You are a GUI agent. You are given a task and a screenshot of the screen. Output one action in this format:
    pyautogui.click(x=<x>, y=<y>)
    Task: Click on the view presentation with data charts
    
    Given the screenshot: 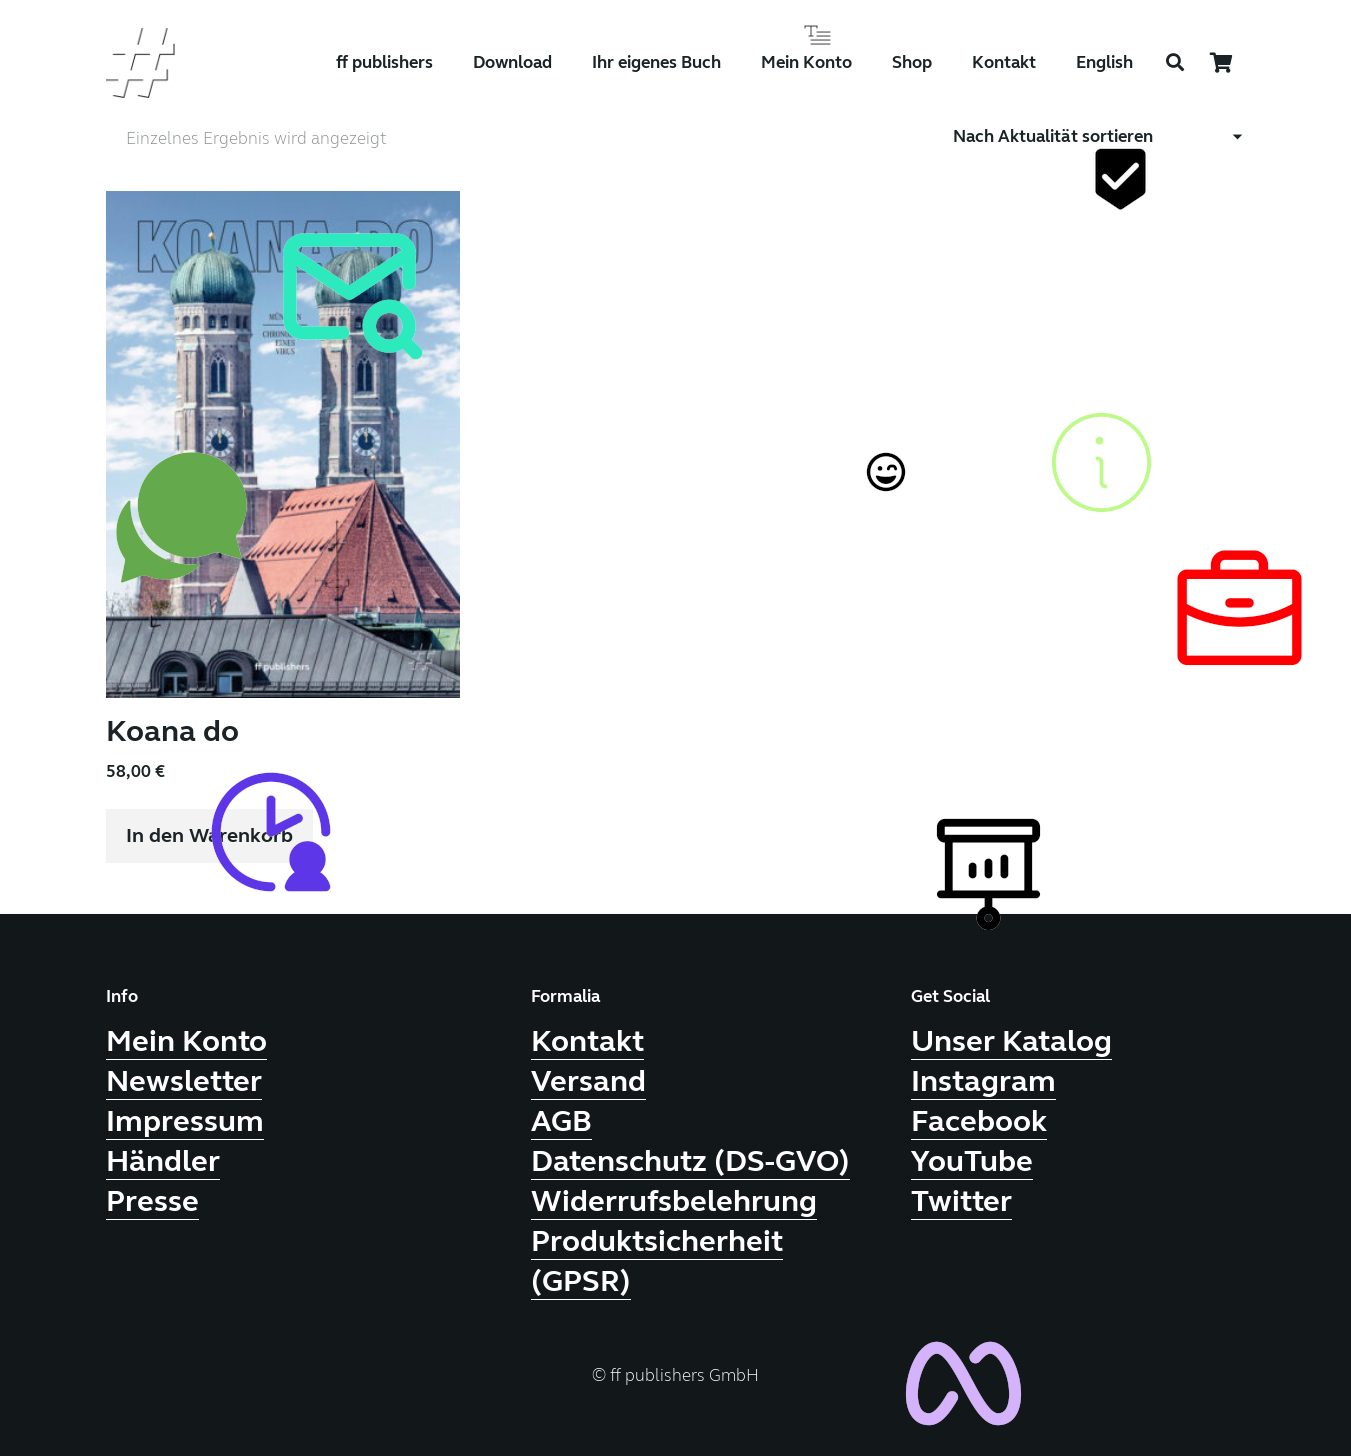 What is the action you would take?
    pyautogui.click(x=988, y=866)
    